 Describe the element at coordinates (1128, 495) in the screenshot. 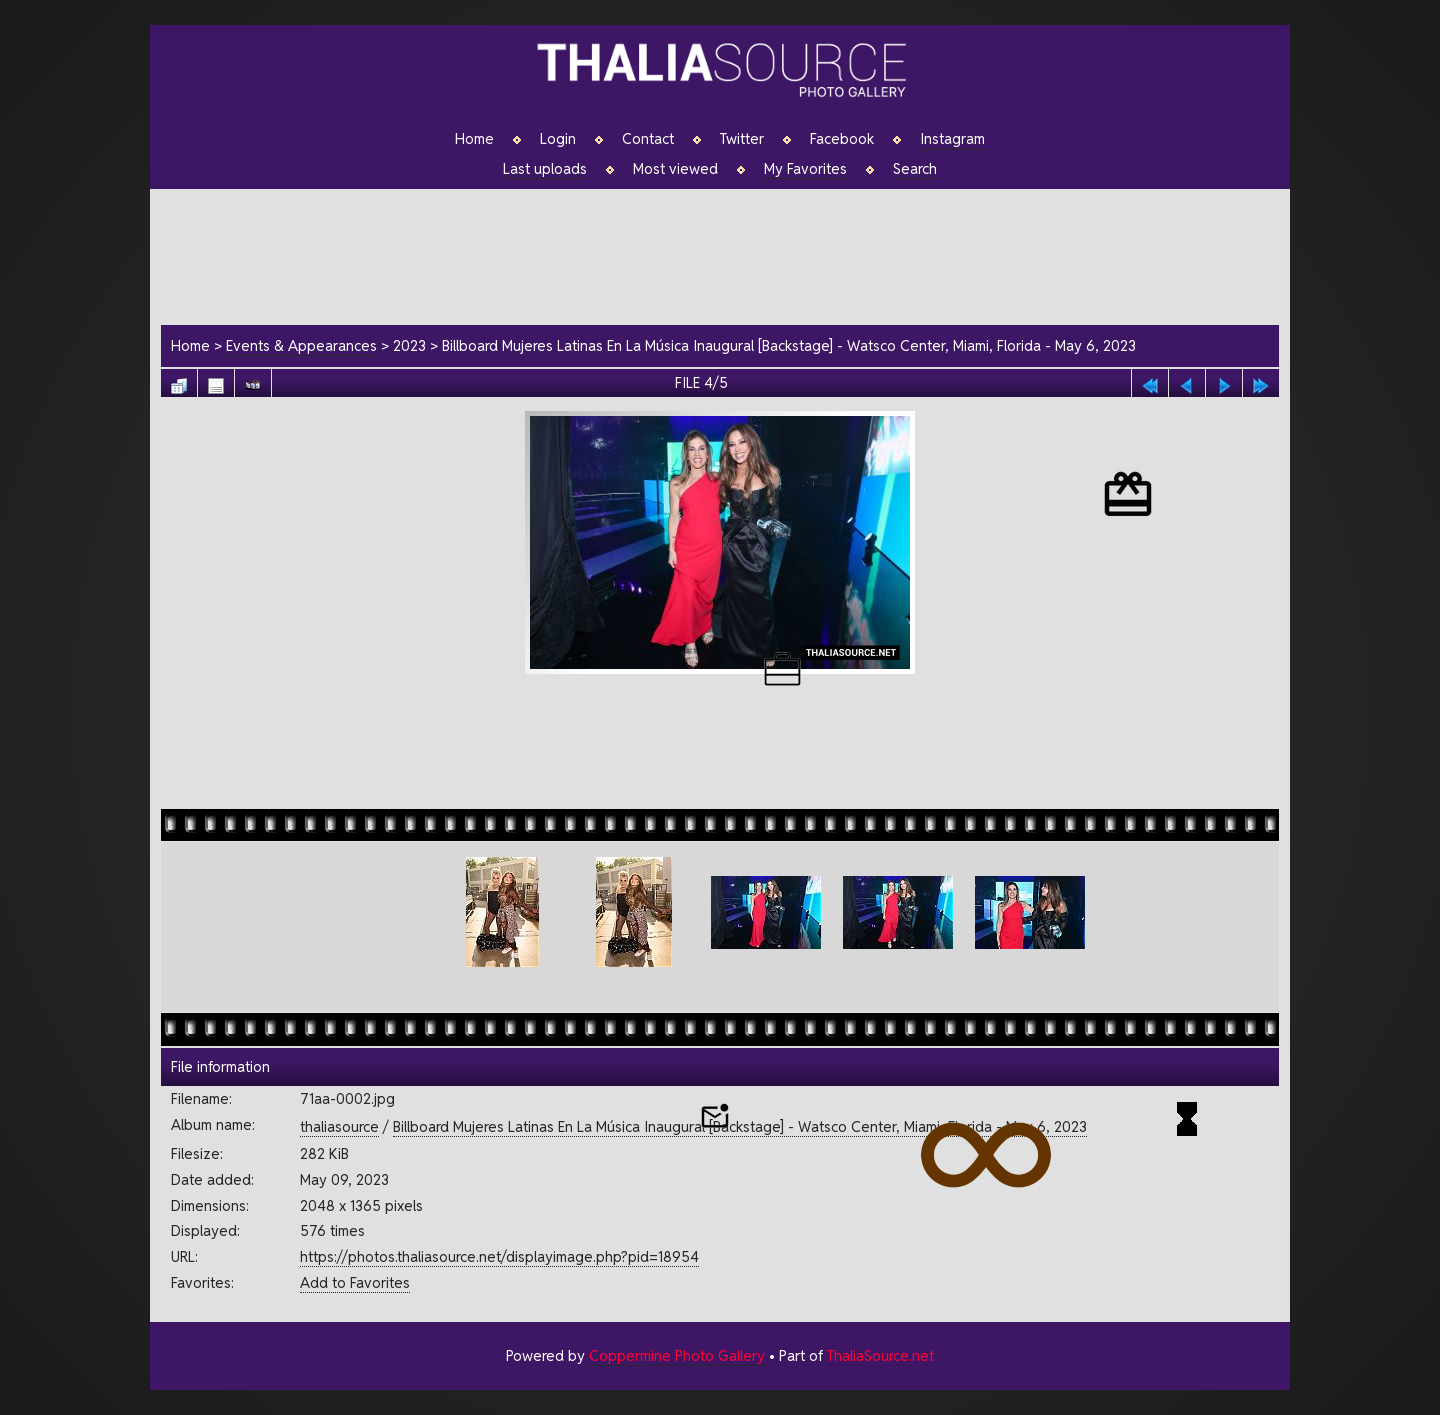

I see `redeem a gift card or voucher` at that location.